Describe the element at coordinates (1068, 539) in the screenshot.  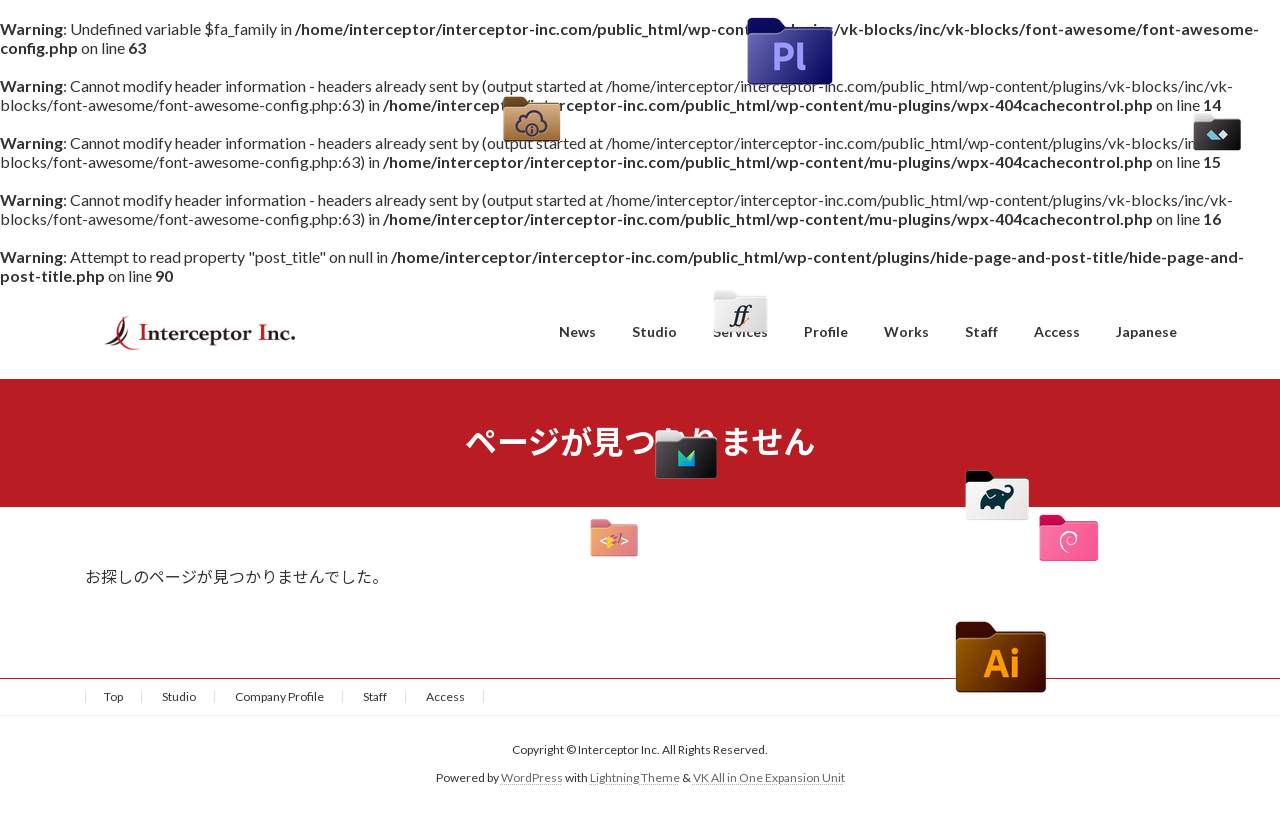
I see `folder containing debian linux files` at that location.